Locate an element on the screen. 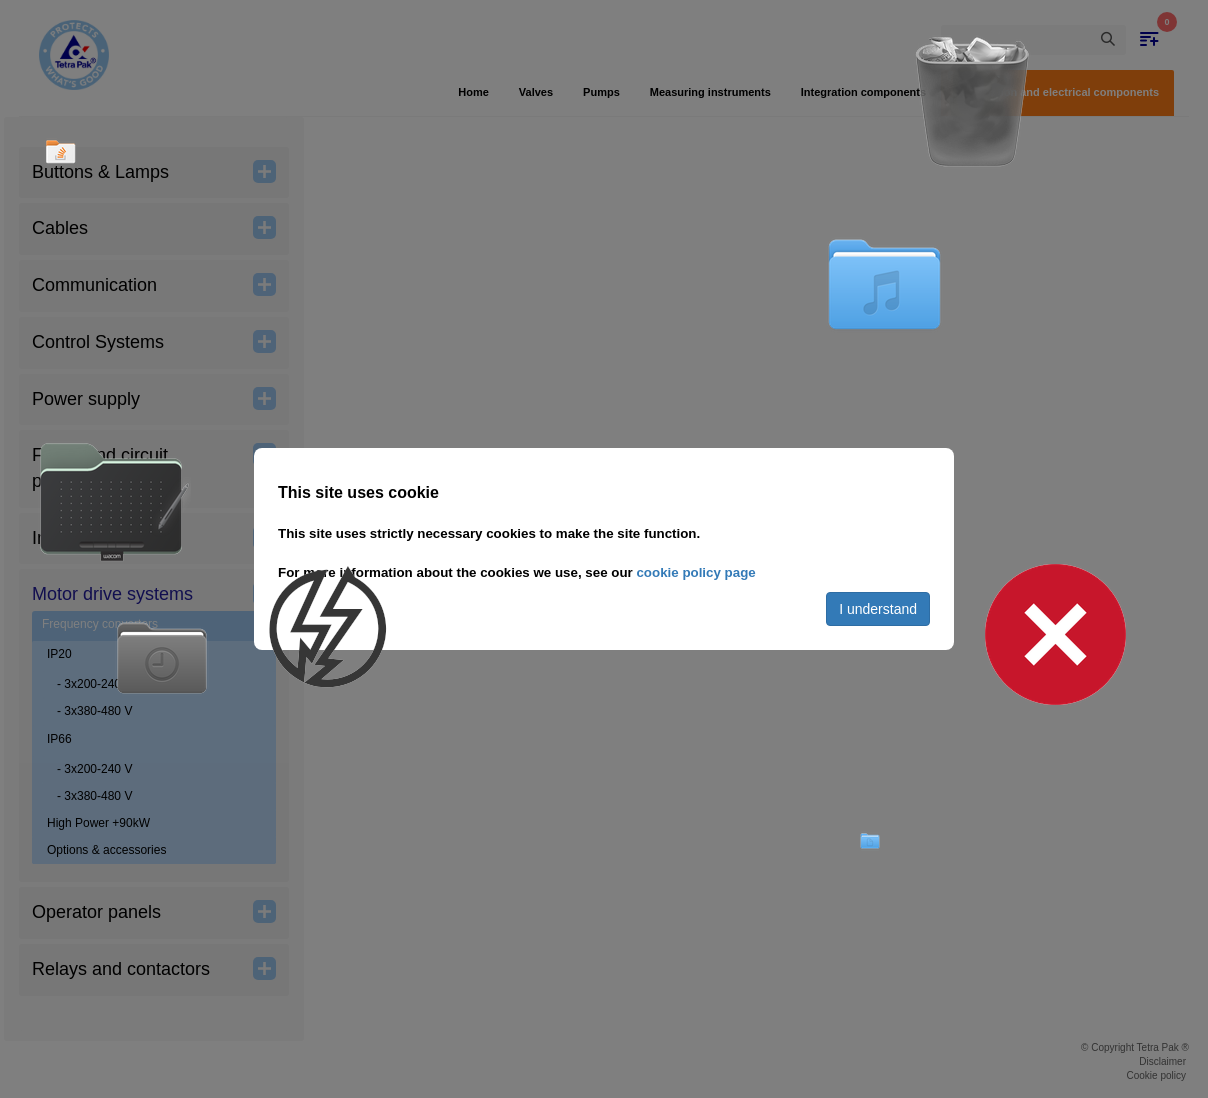  thunderbolt port or connection status is located at coordinates (327, 628).